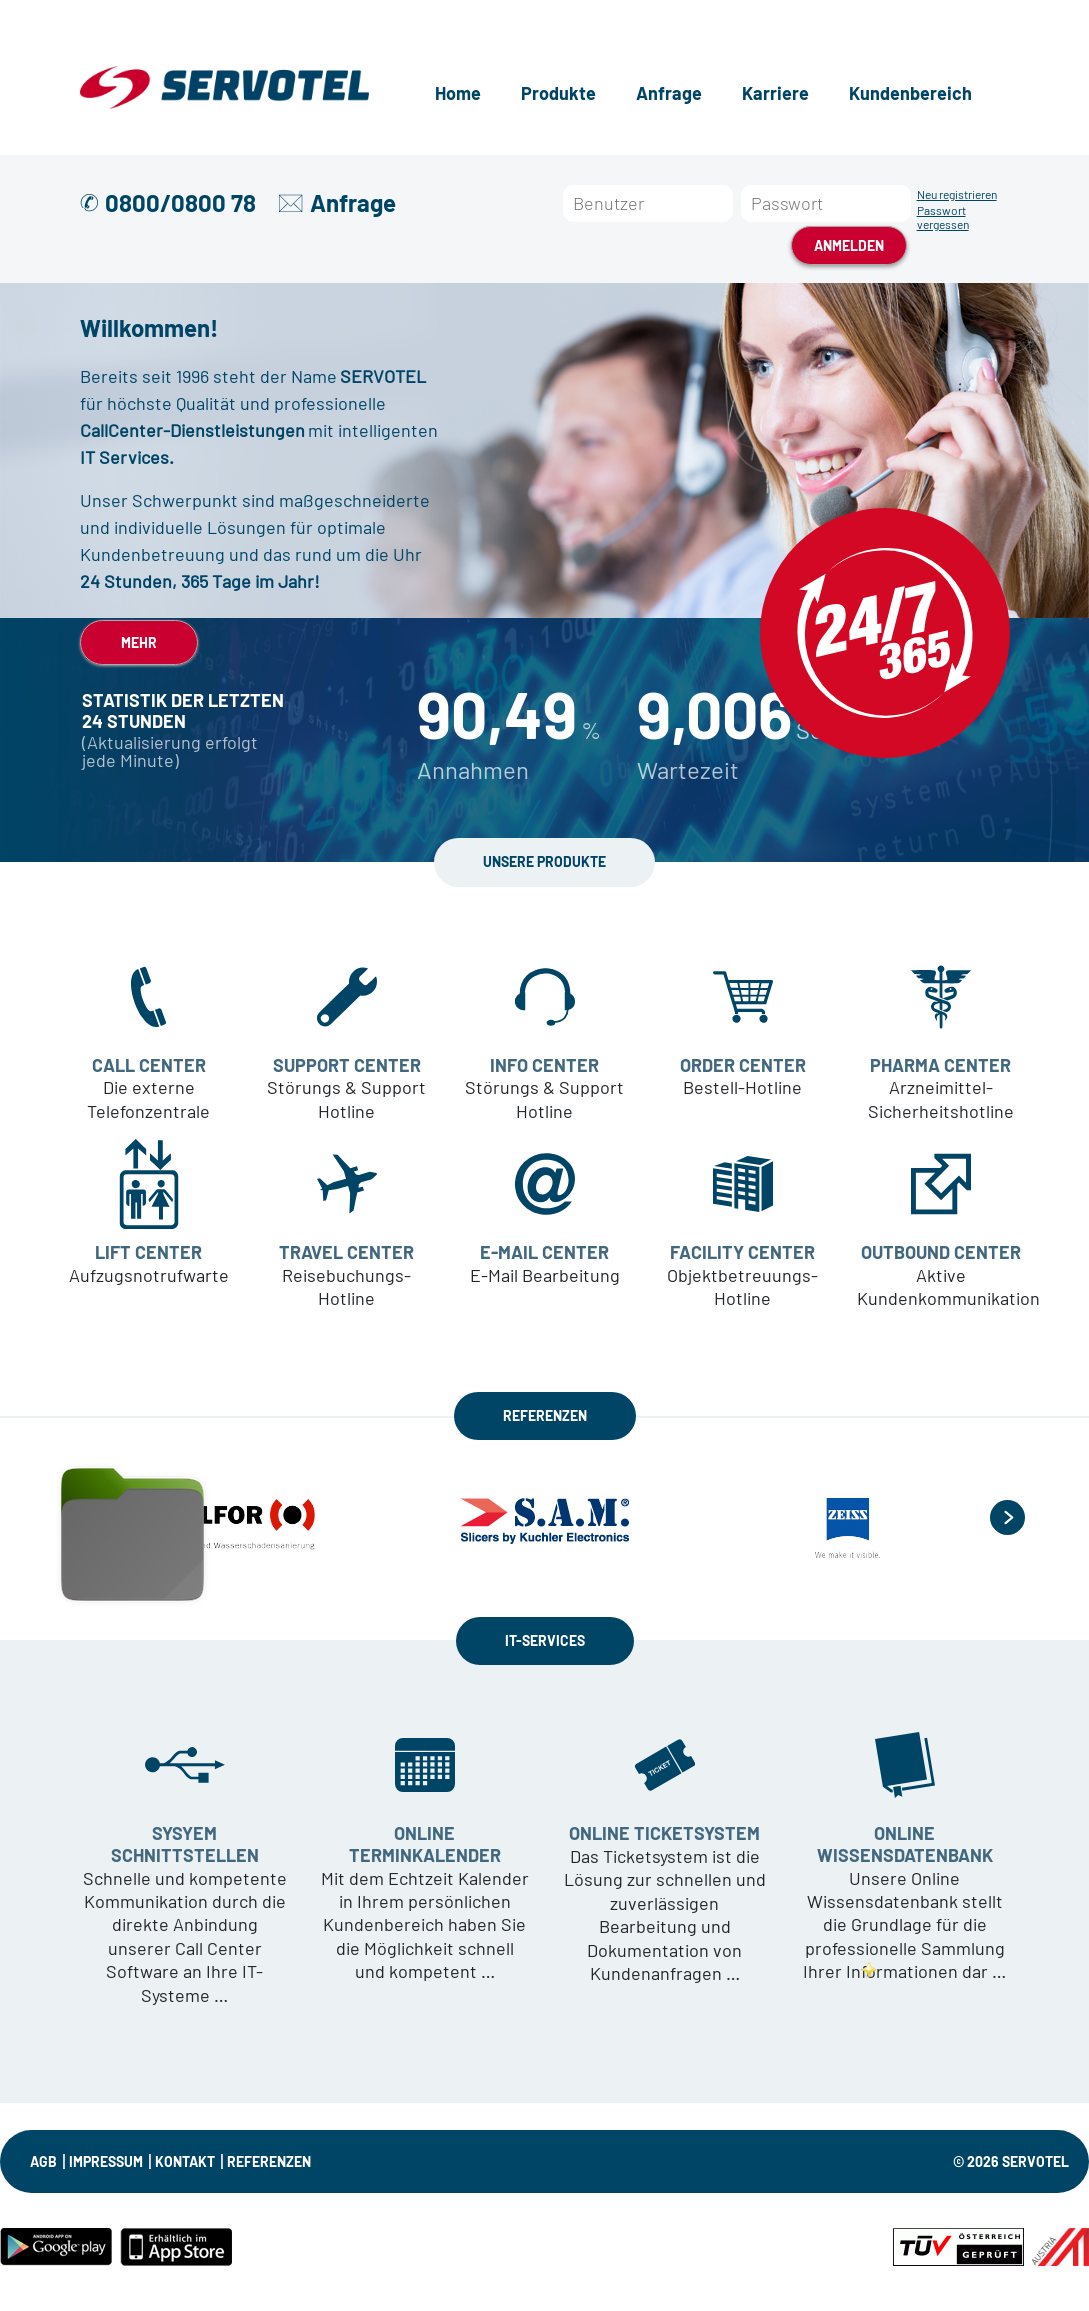 The image size is (1089, 2311). I want to click on view information about this application, so click(869, 1970).